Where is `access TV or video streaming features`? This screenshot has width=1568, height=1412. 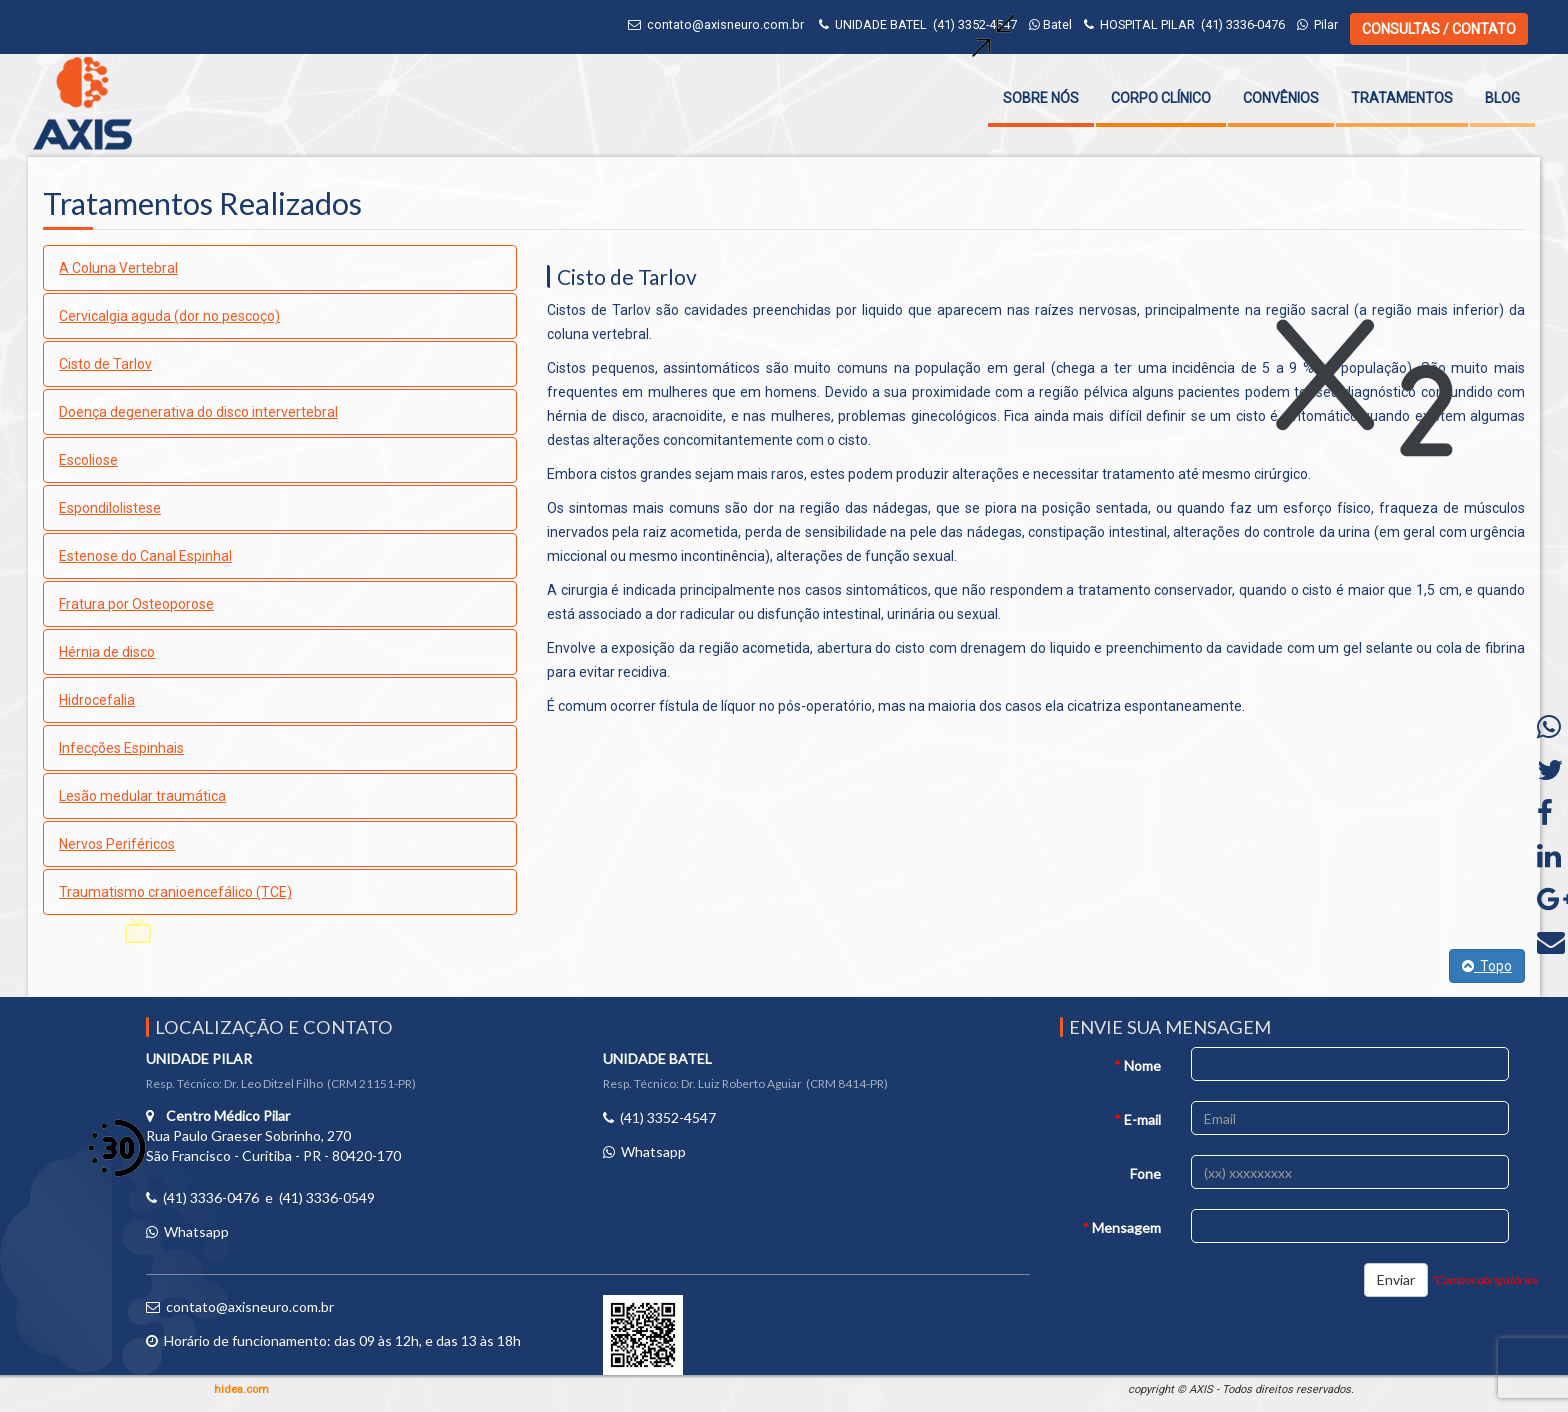
access TV or video streaming features is located at coordinates (138, 932).